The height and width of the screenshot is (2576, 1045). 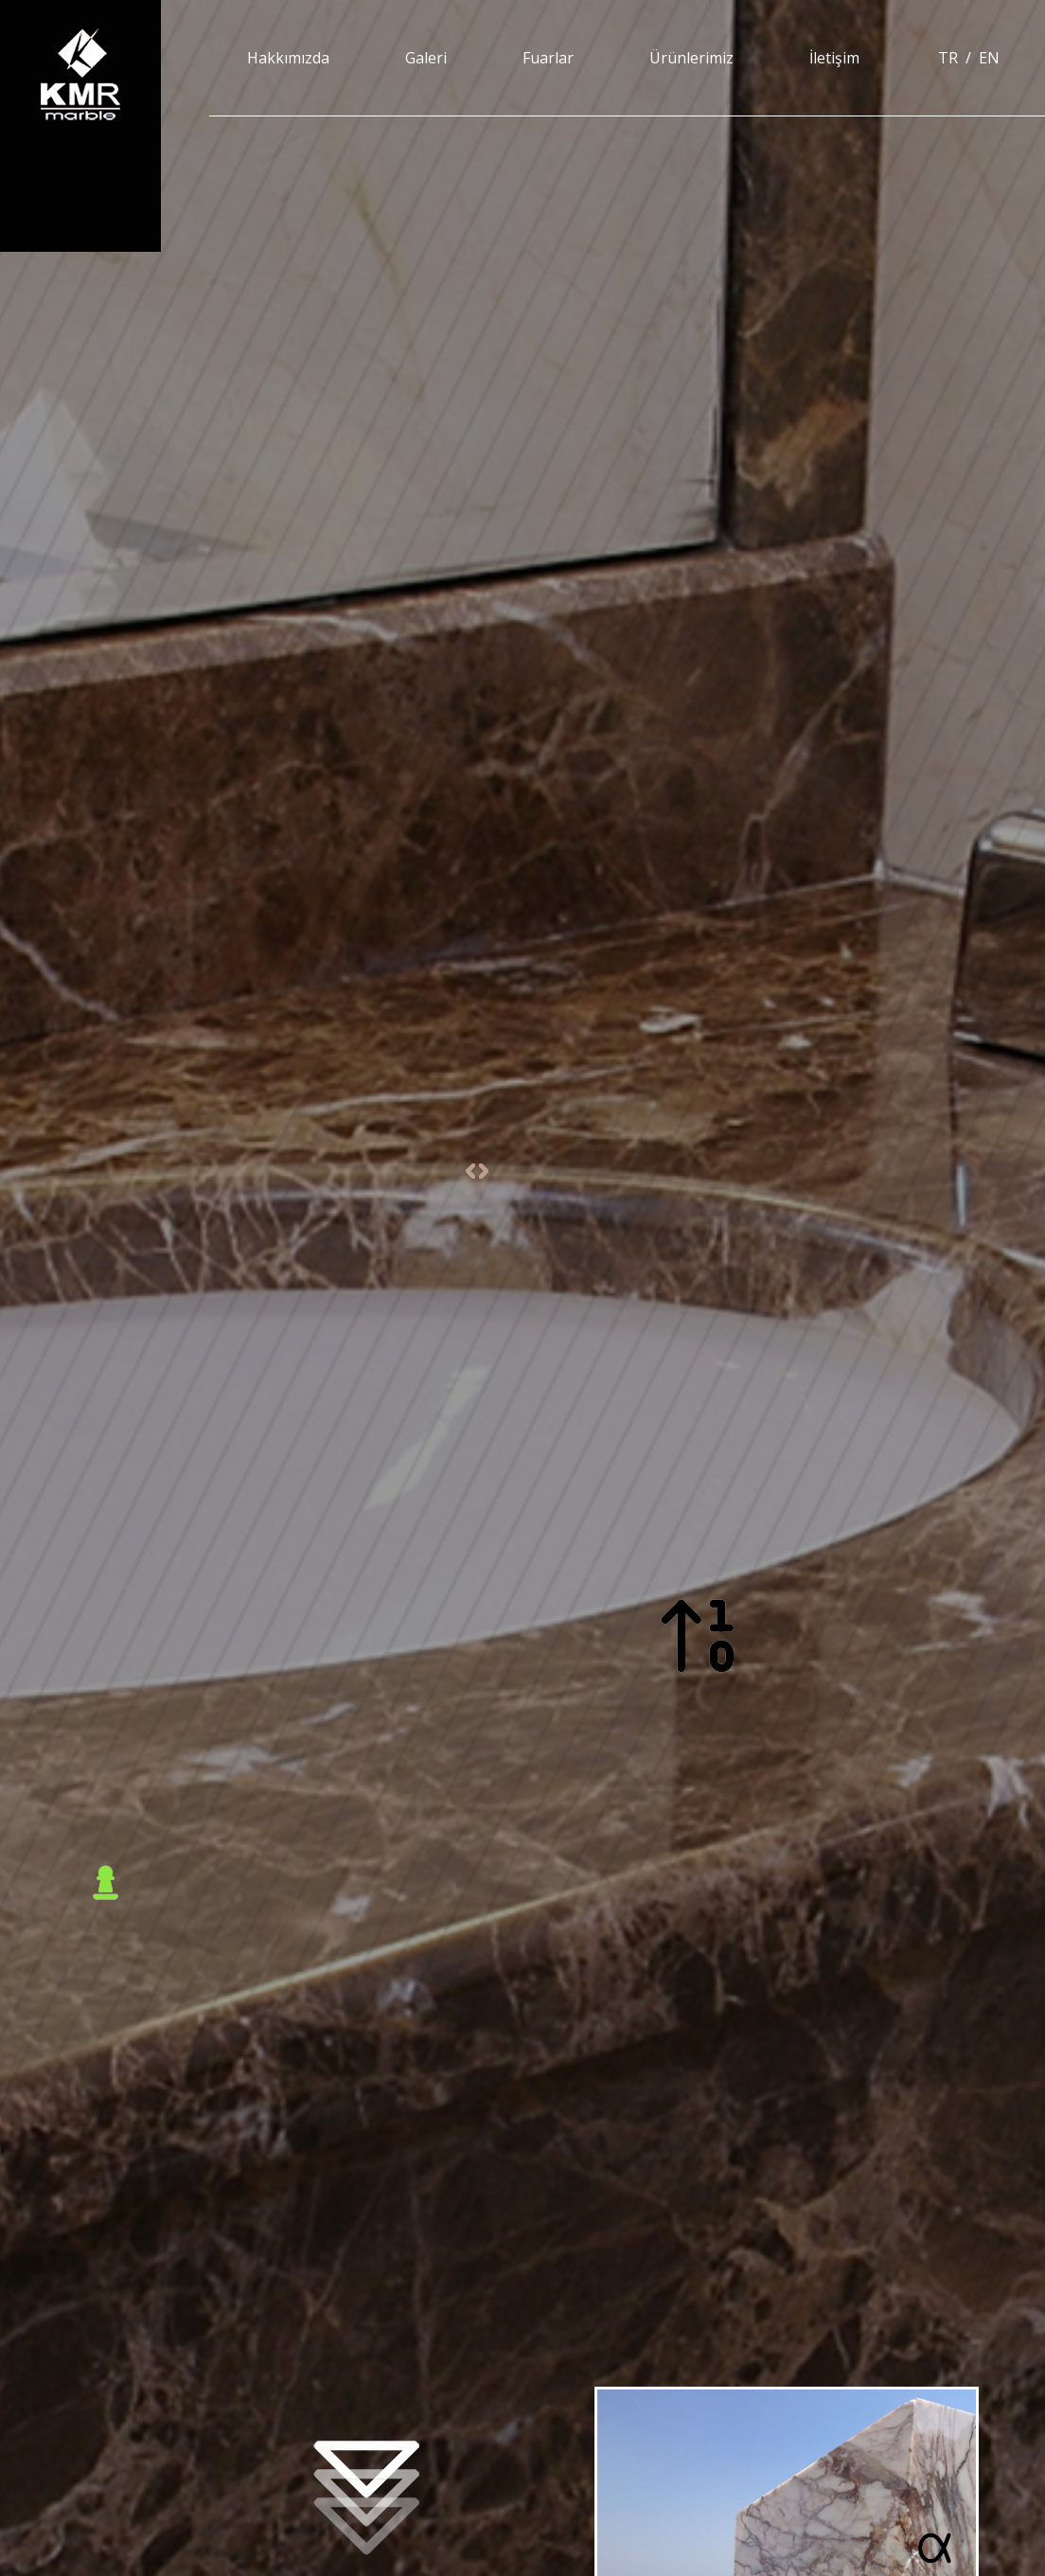 What do you see at coordinates (105, 1883) in the screenshot?
I see `play chess or access chess game` at bounding box center [105, 1883].